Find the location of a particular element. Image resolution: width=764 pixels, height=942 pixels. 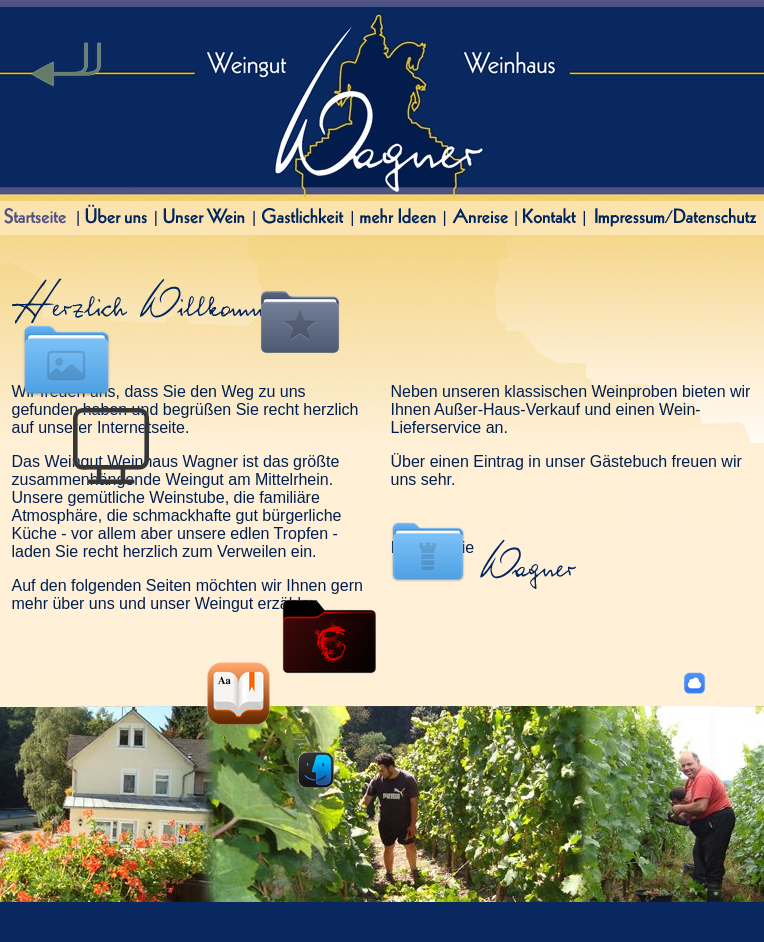

display or monitor settings is located at coordinates (111, 446).